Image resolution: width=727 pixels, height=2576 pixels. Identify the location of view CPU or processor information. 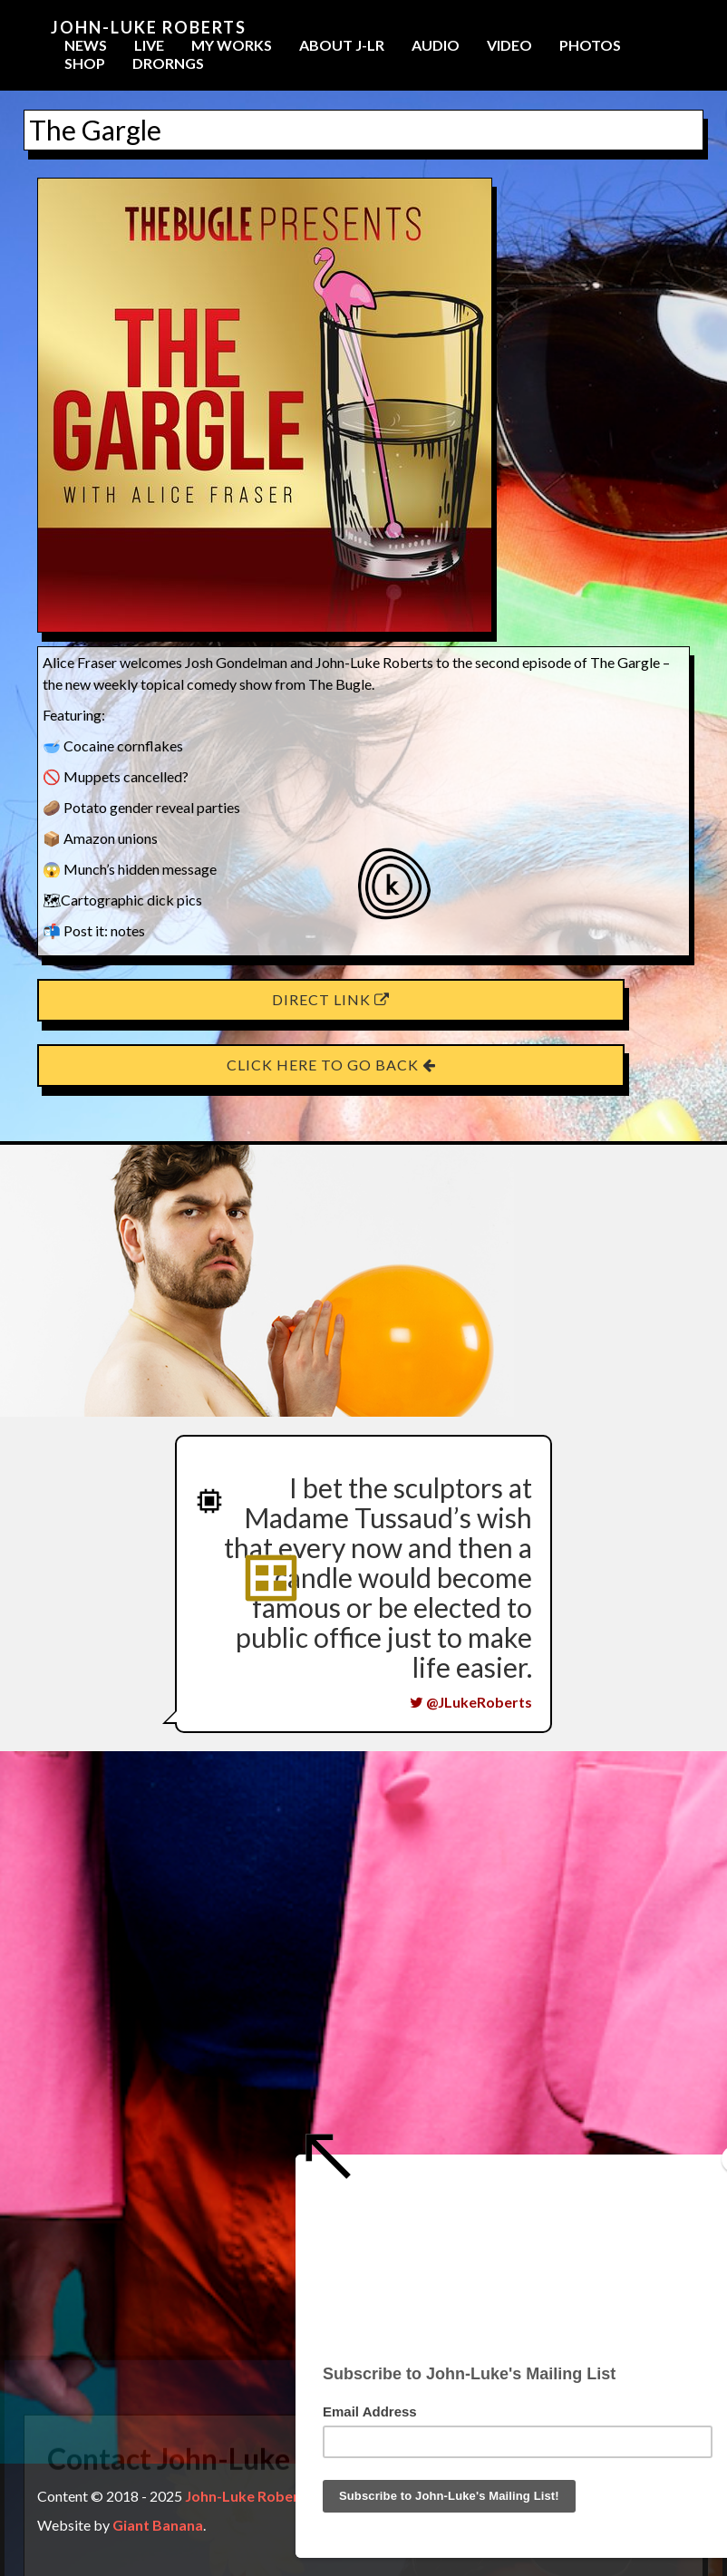
(209, 1501).